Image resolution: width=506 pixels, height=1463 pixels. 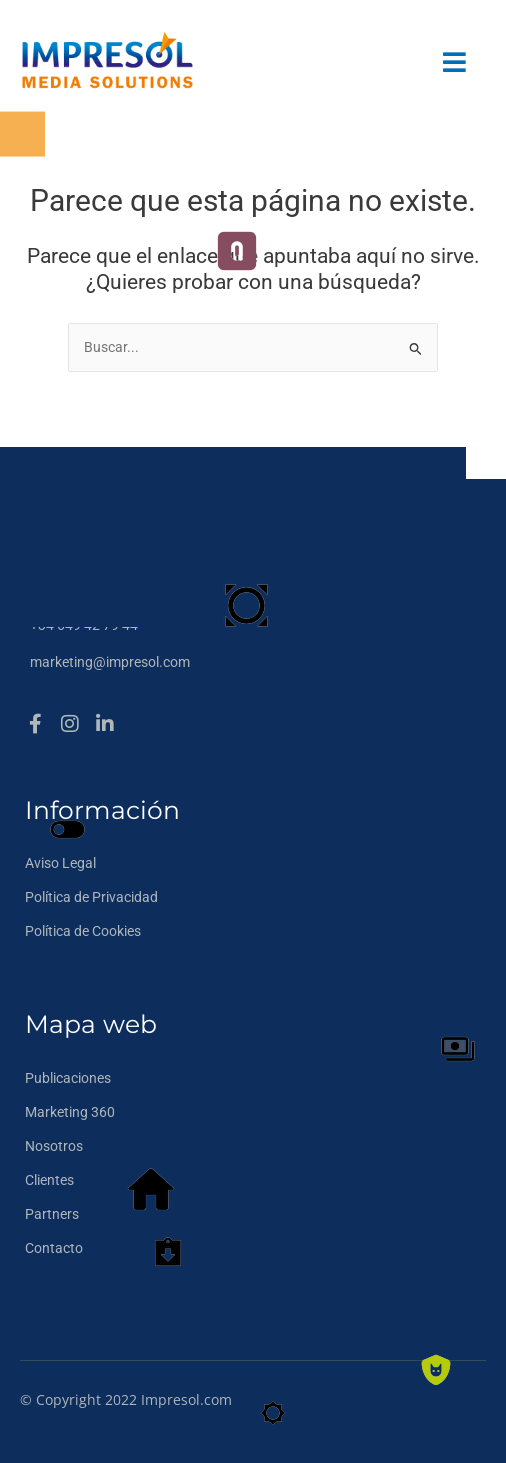 What do you see at coordinates (436, 1370) in the screenshot?
I see `pet protection or insurance services` at bounding box center [436, 1370].